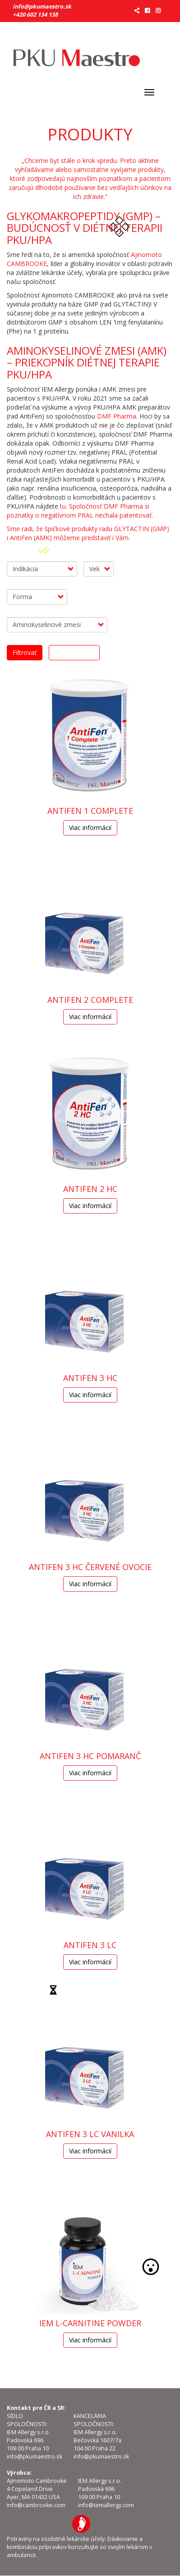 Image resolution: width=180 pixels, height=2576 pixels. I want to click on decorative pattern or design element, so click(119, 226).